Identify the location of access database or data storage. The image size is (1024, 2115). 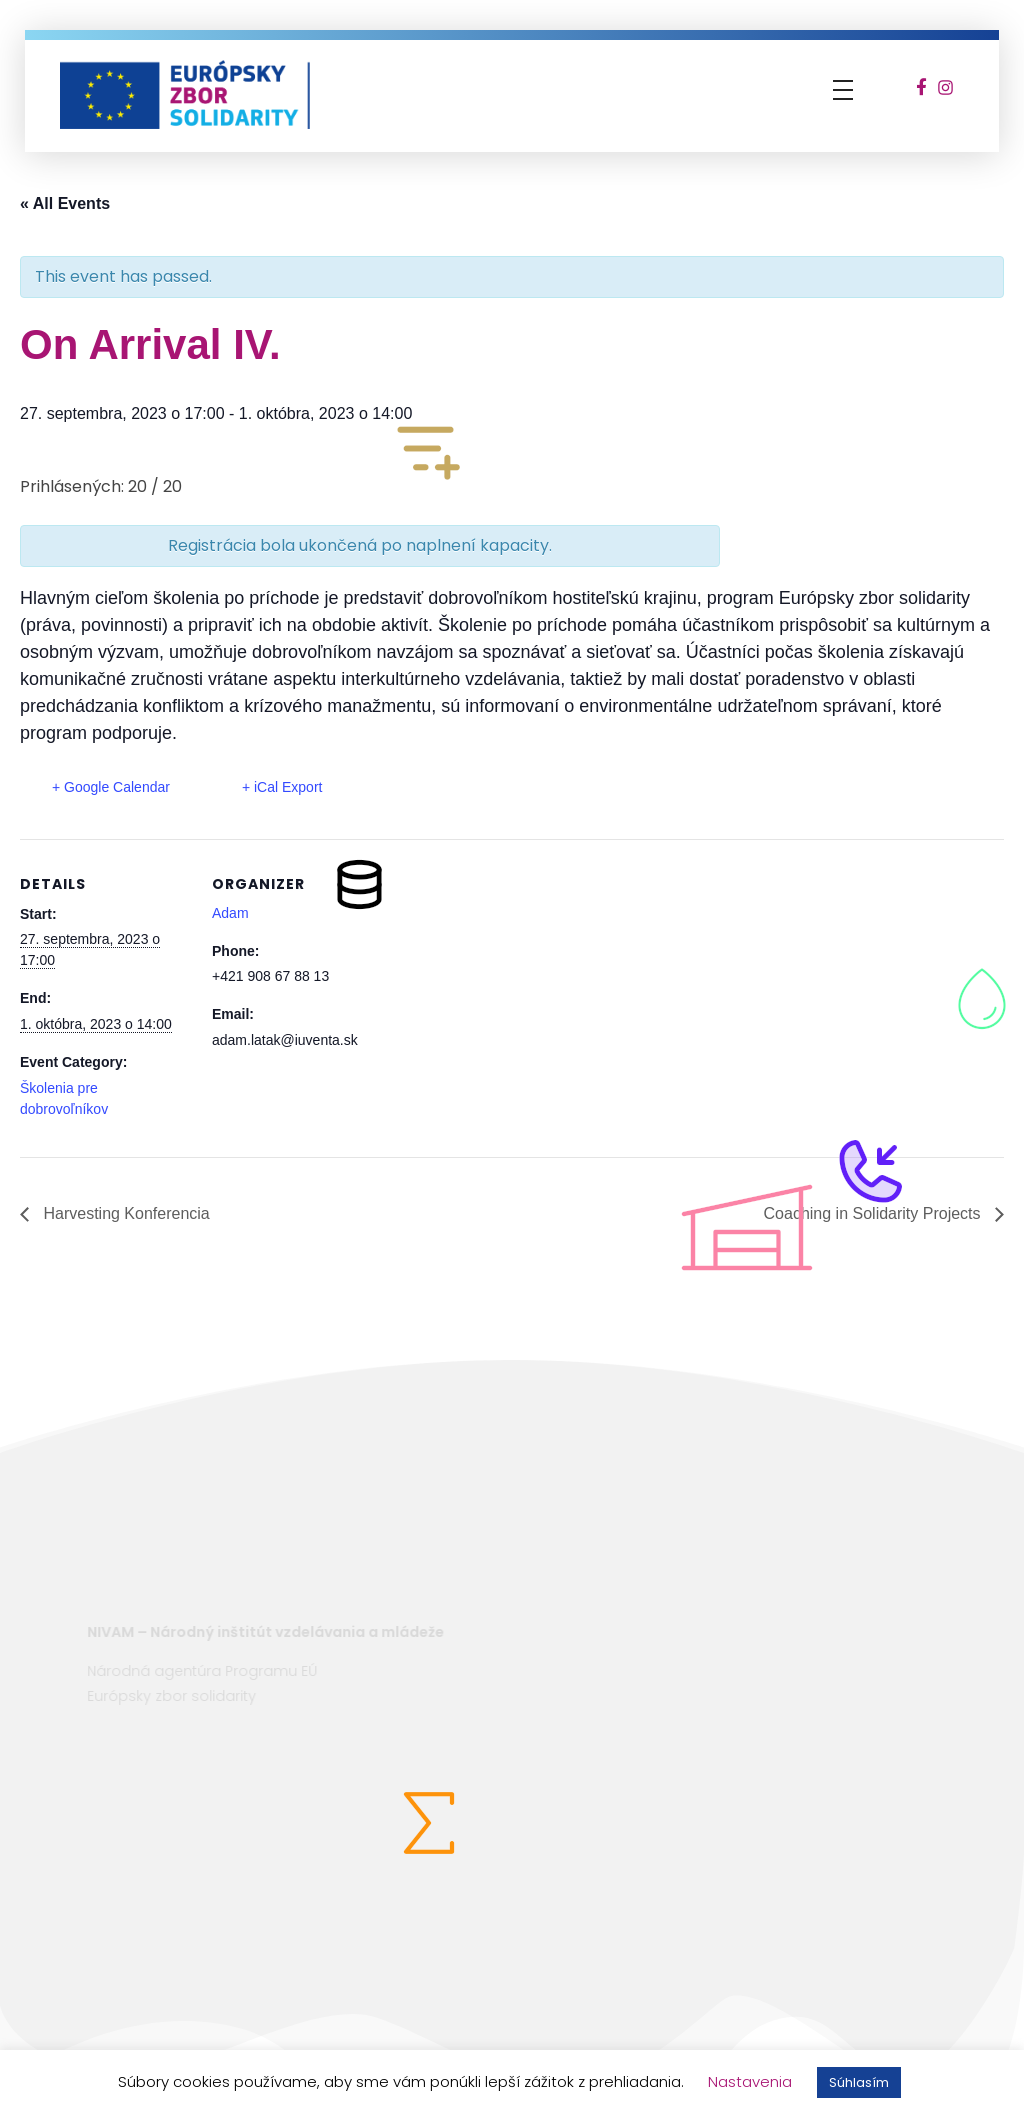
(359, 884).